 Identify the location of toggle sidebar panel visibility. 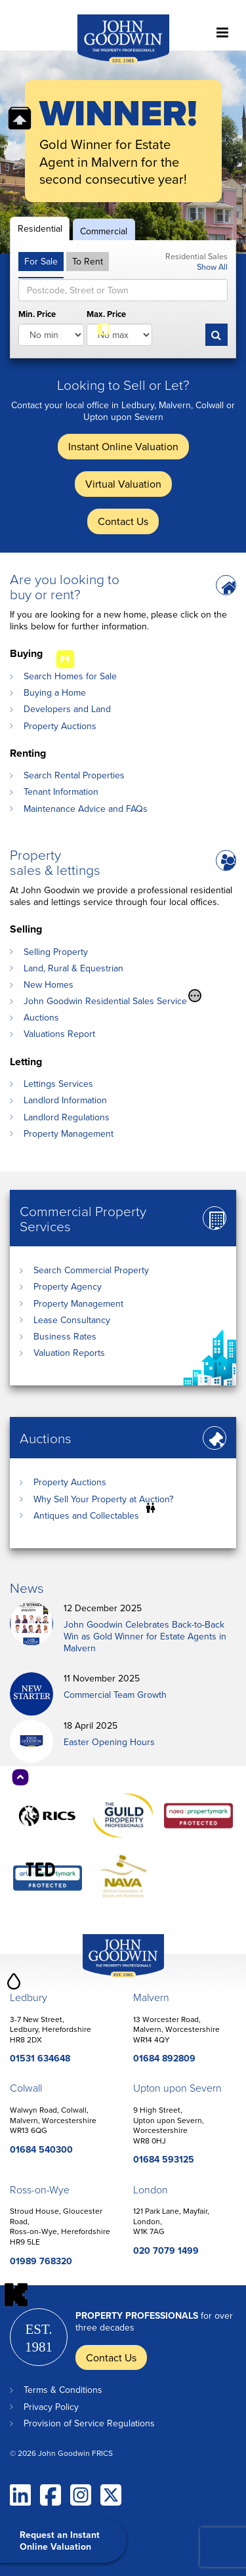
(103, 329).